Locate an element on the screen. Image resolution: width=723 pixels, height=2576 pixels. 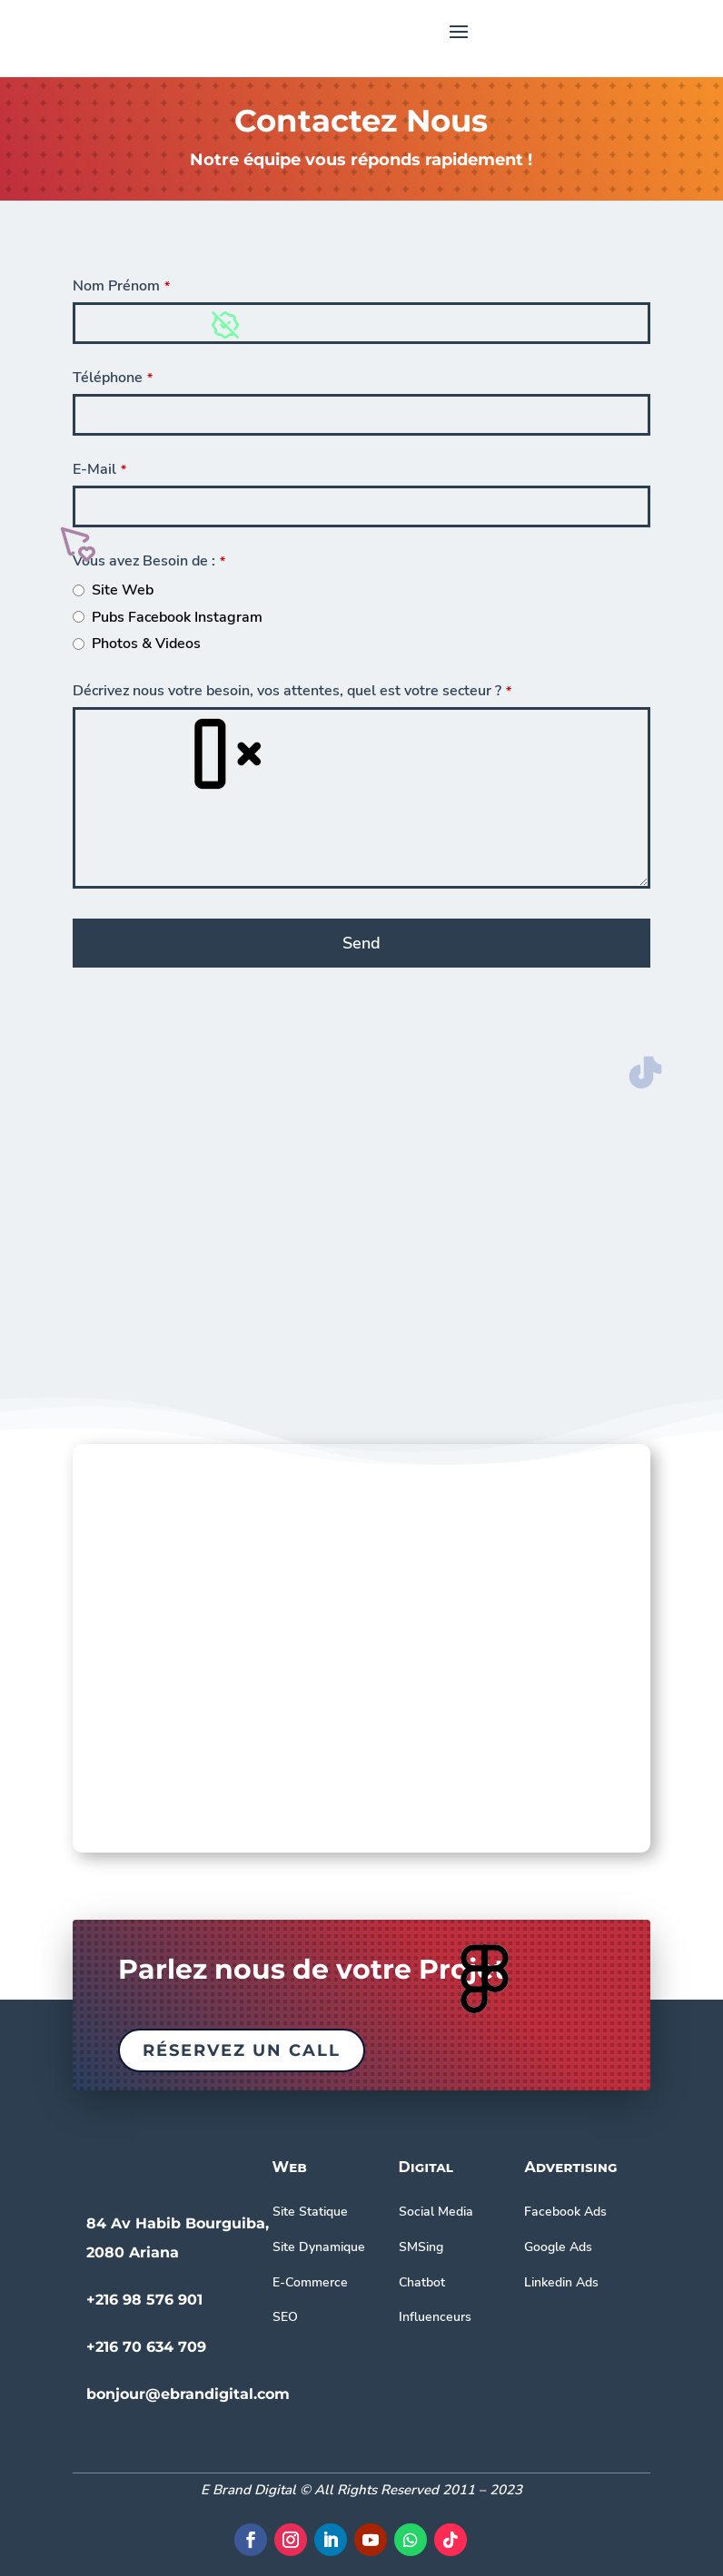
remove a column from a table or layout is located at coordinates (225, 753).